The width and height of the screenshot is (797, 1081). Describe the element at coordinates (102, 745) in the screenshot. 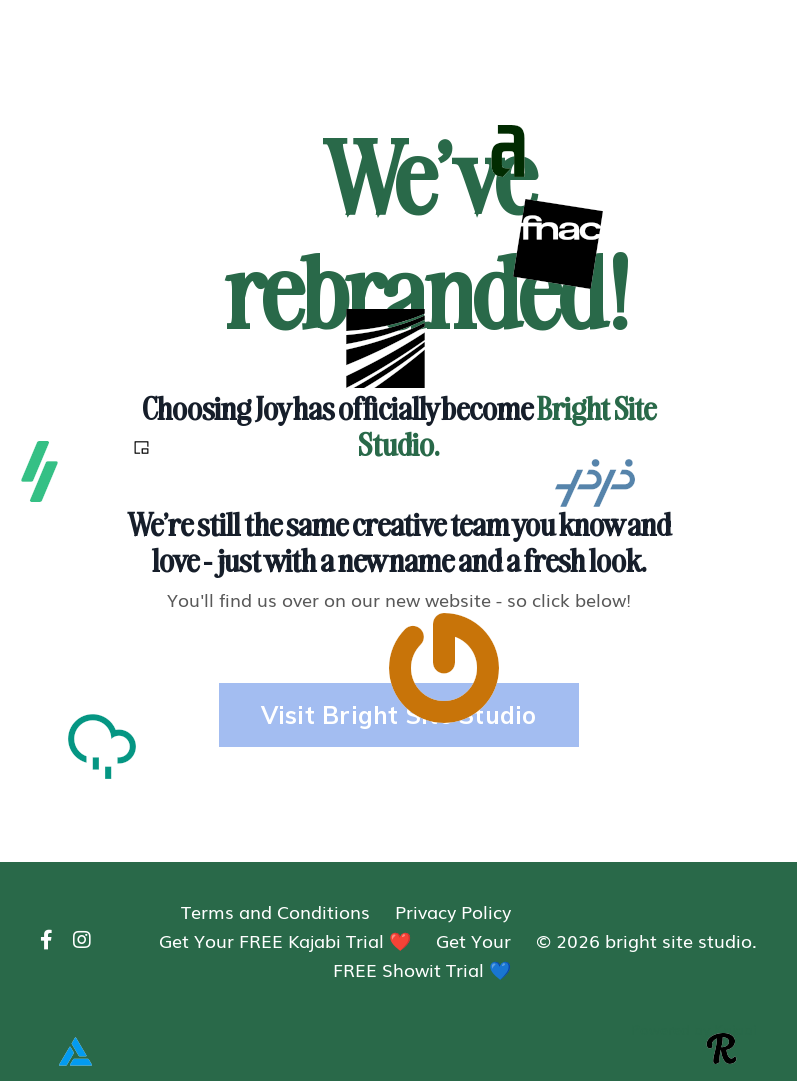

I see `indicates light rain or drizzle conditions` at that location.